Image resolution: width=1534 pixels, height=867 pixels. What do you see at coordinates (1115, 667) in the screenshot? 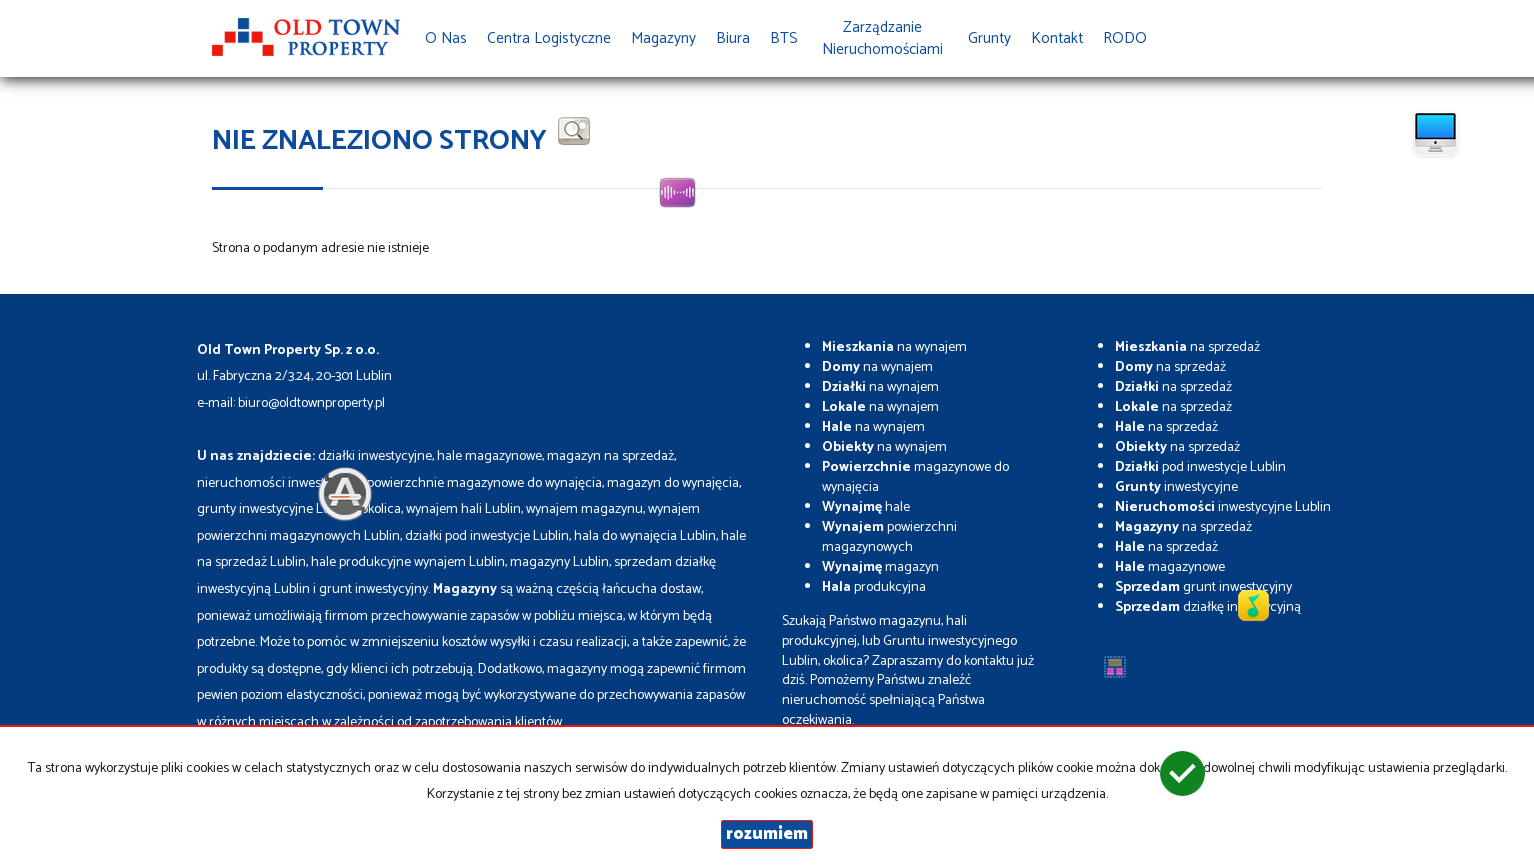
I see `select all items in the current view` at bounding box center [1115, 667].